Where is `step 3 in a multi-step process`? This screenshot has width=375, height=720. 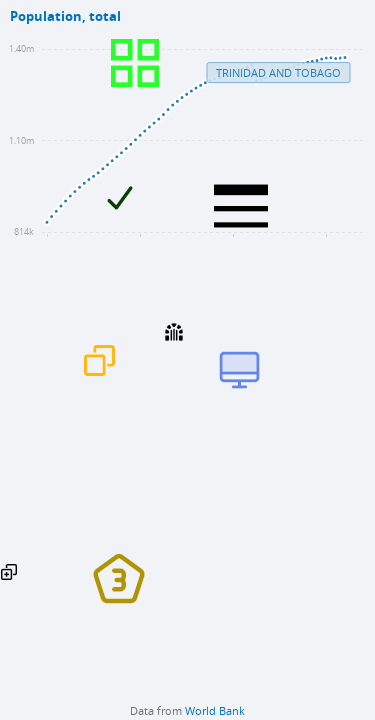
step 3 in a multi-step process is located at coordinates (119, 580).